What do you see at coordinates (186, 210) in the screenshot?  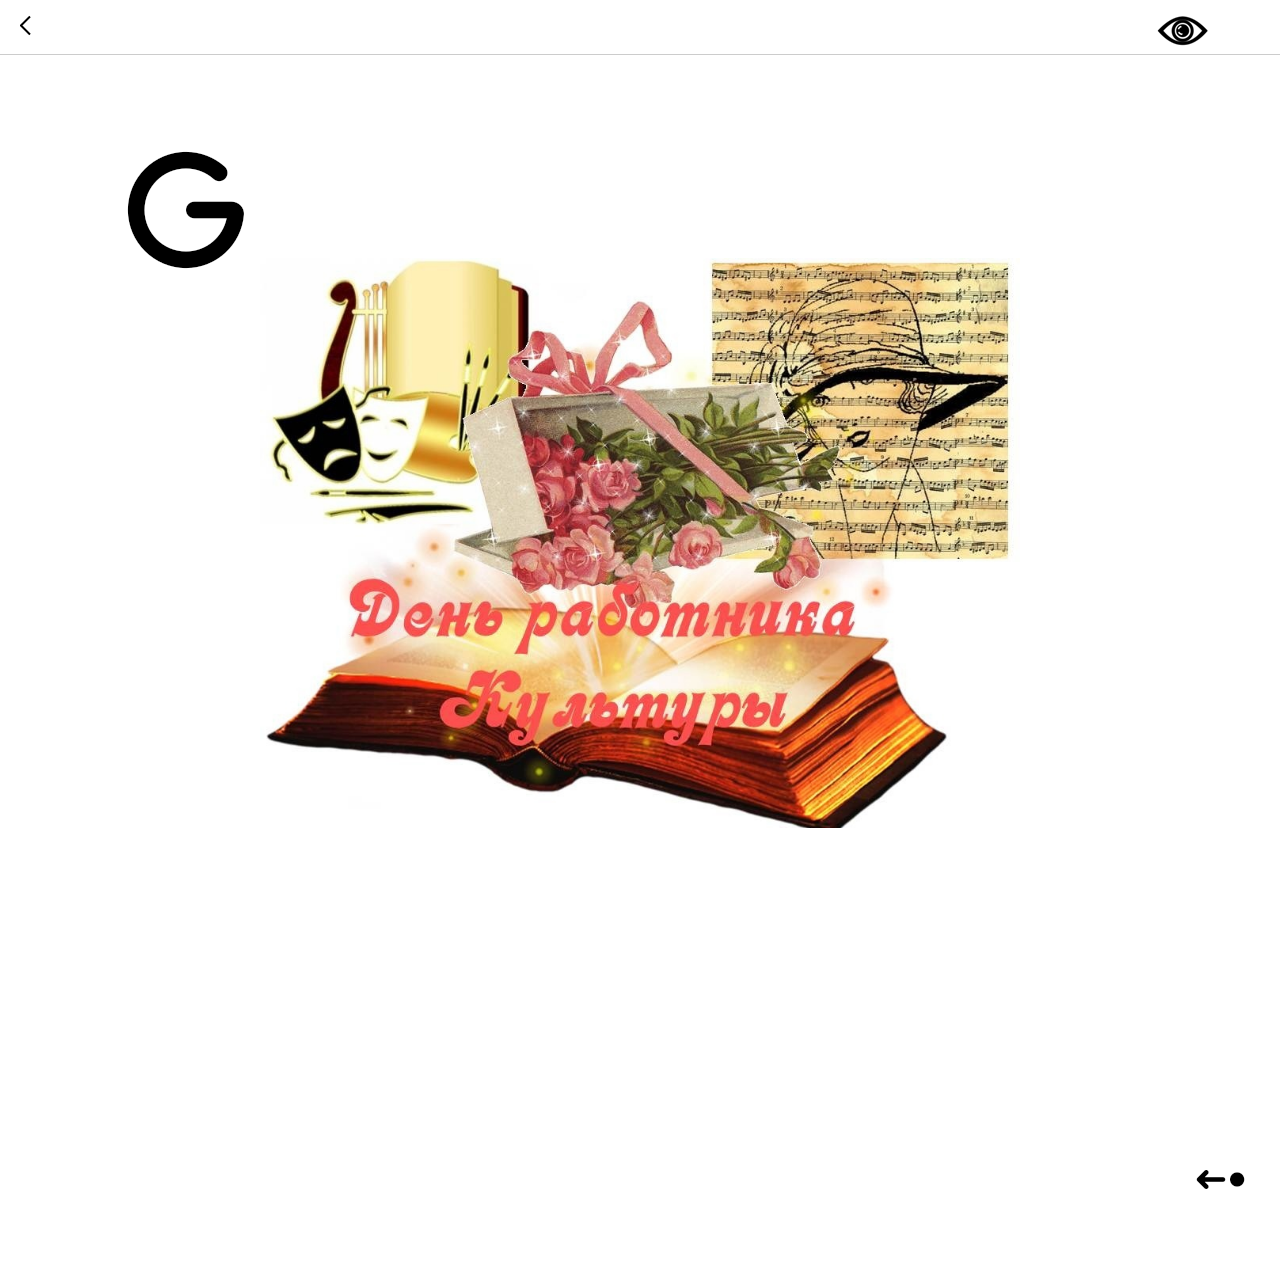 I see `indicates items starting with the letter G` at bounding box center [186, 210].